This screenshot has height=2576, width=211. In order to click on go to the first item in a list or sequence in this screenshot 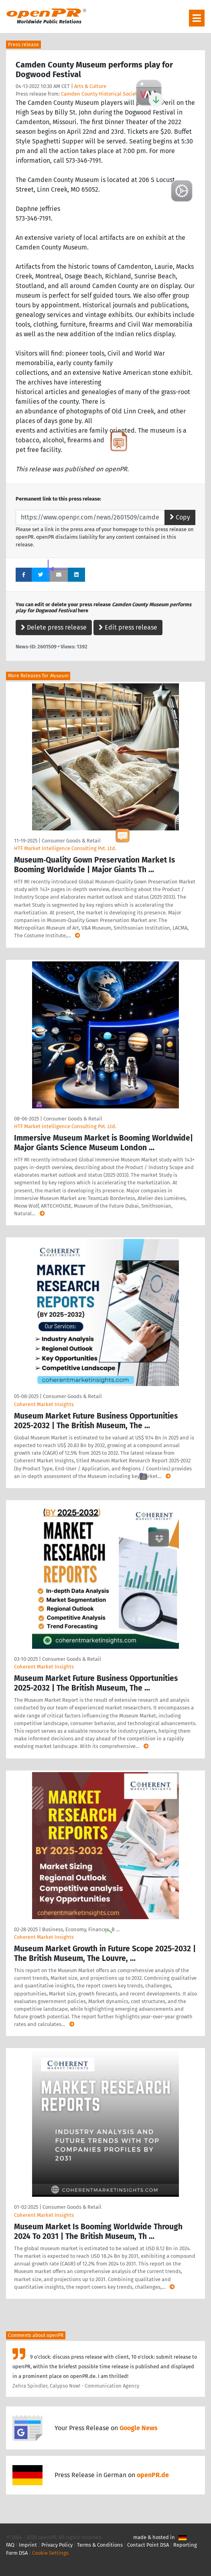, I will do `click(57, 569)`.